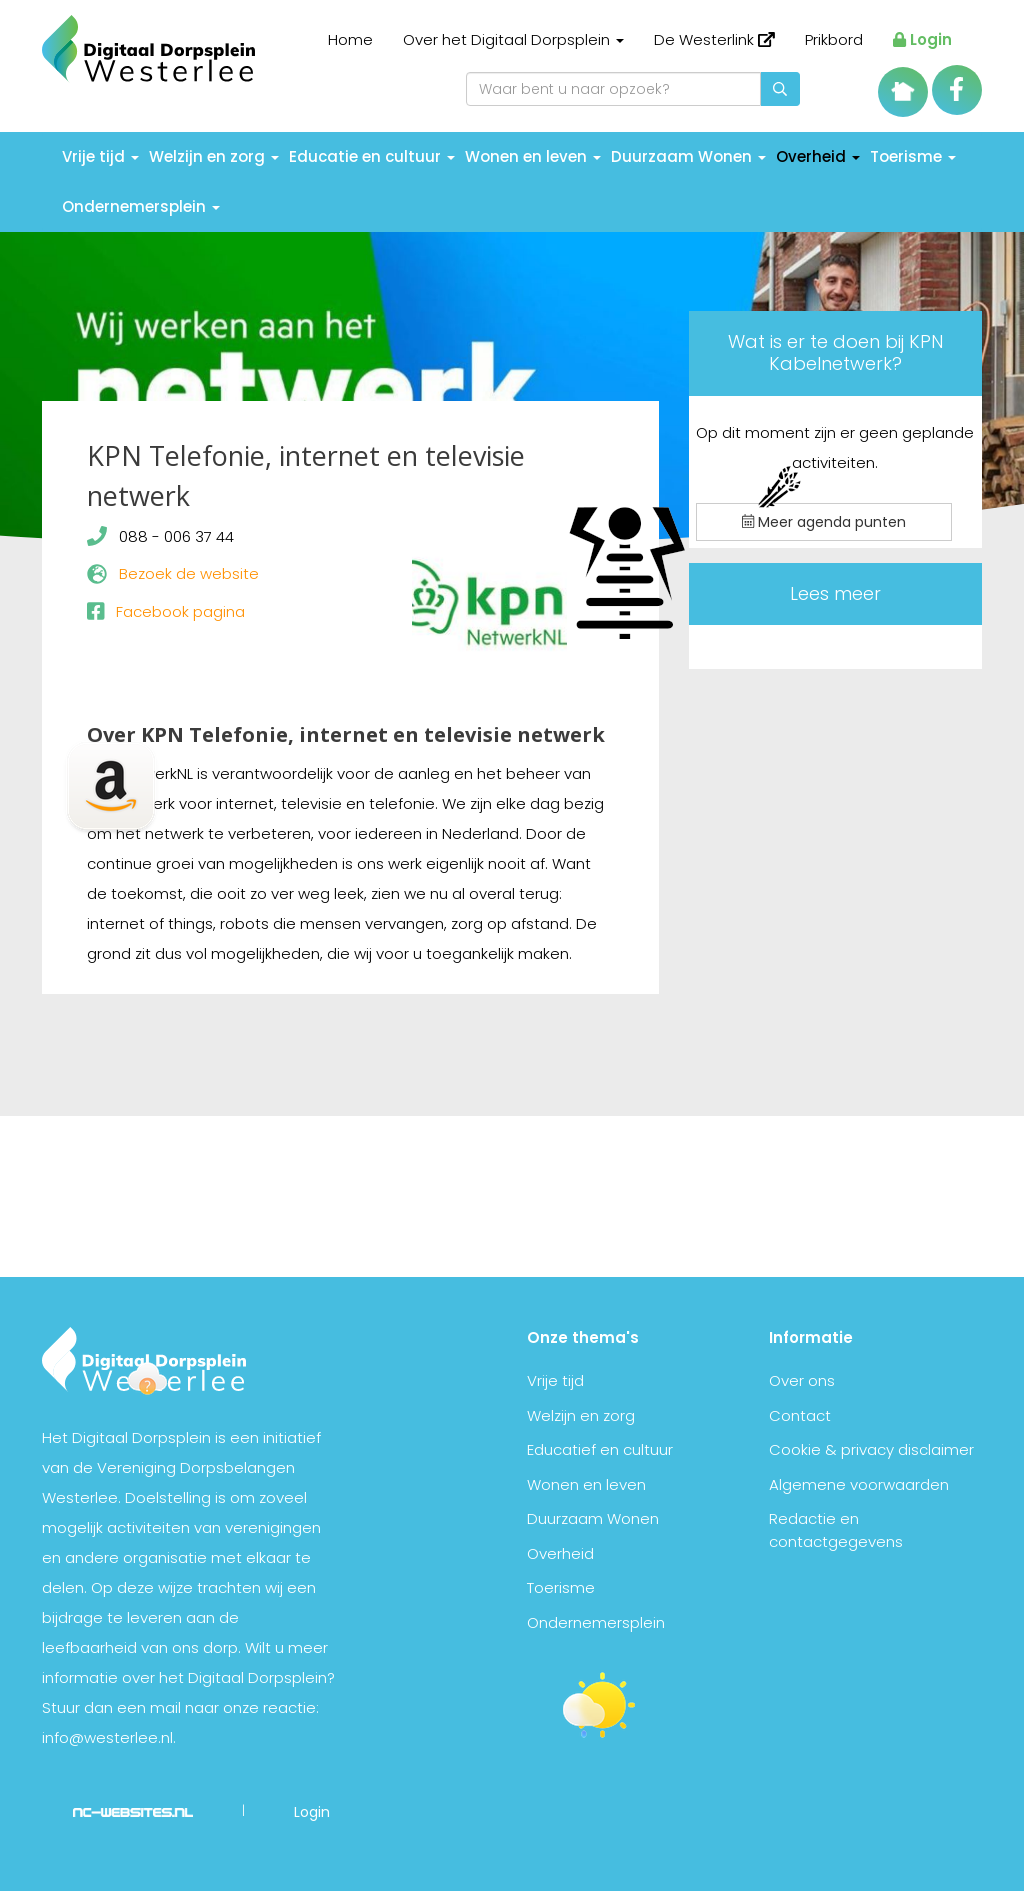  What do you see at coordinates (625, 573) in the screenshot?
I see `indicates electricity or power generation` at bounding box center [625, 573].